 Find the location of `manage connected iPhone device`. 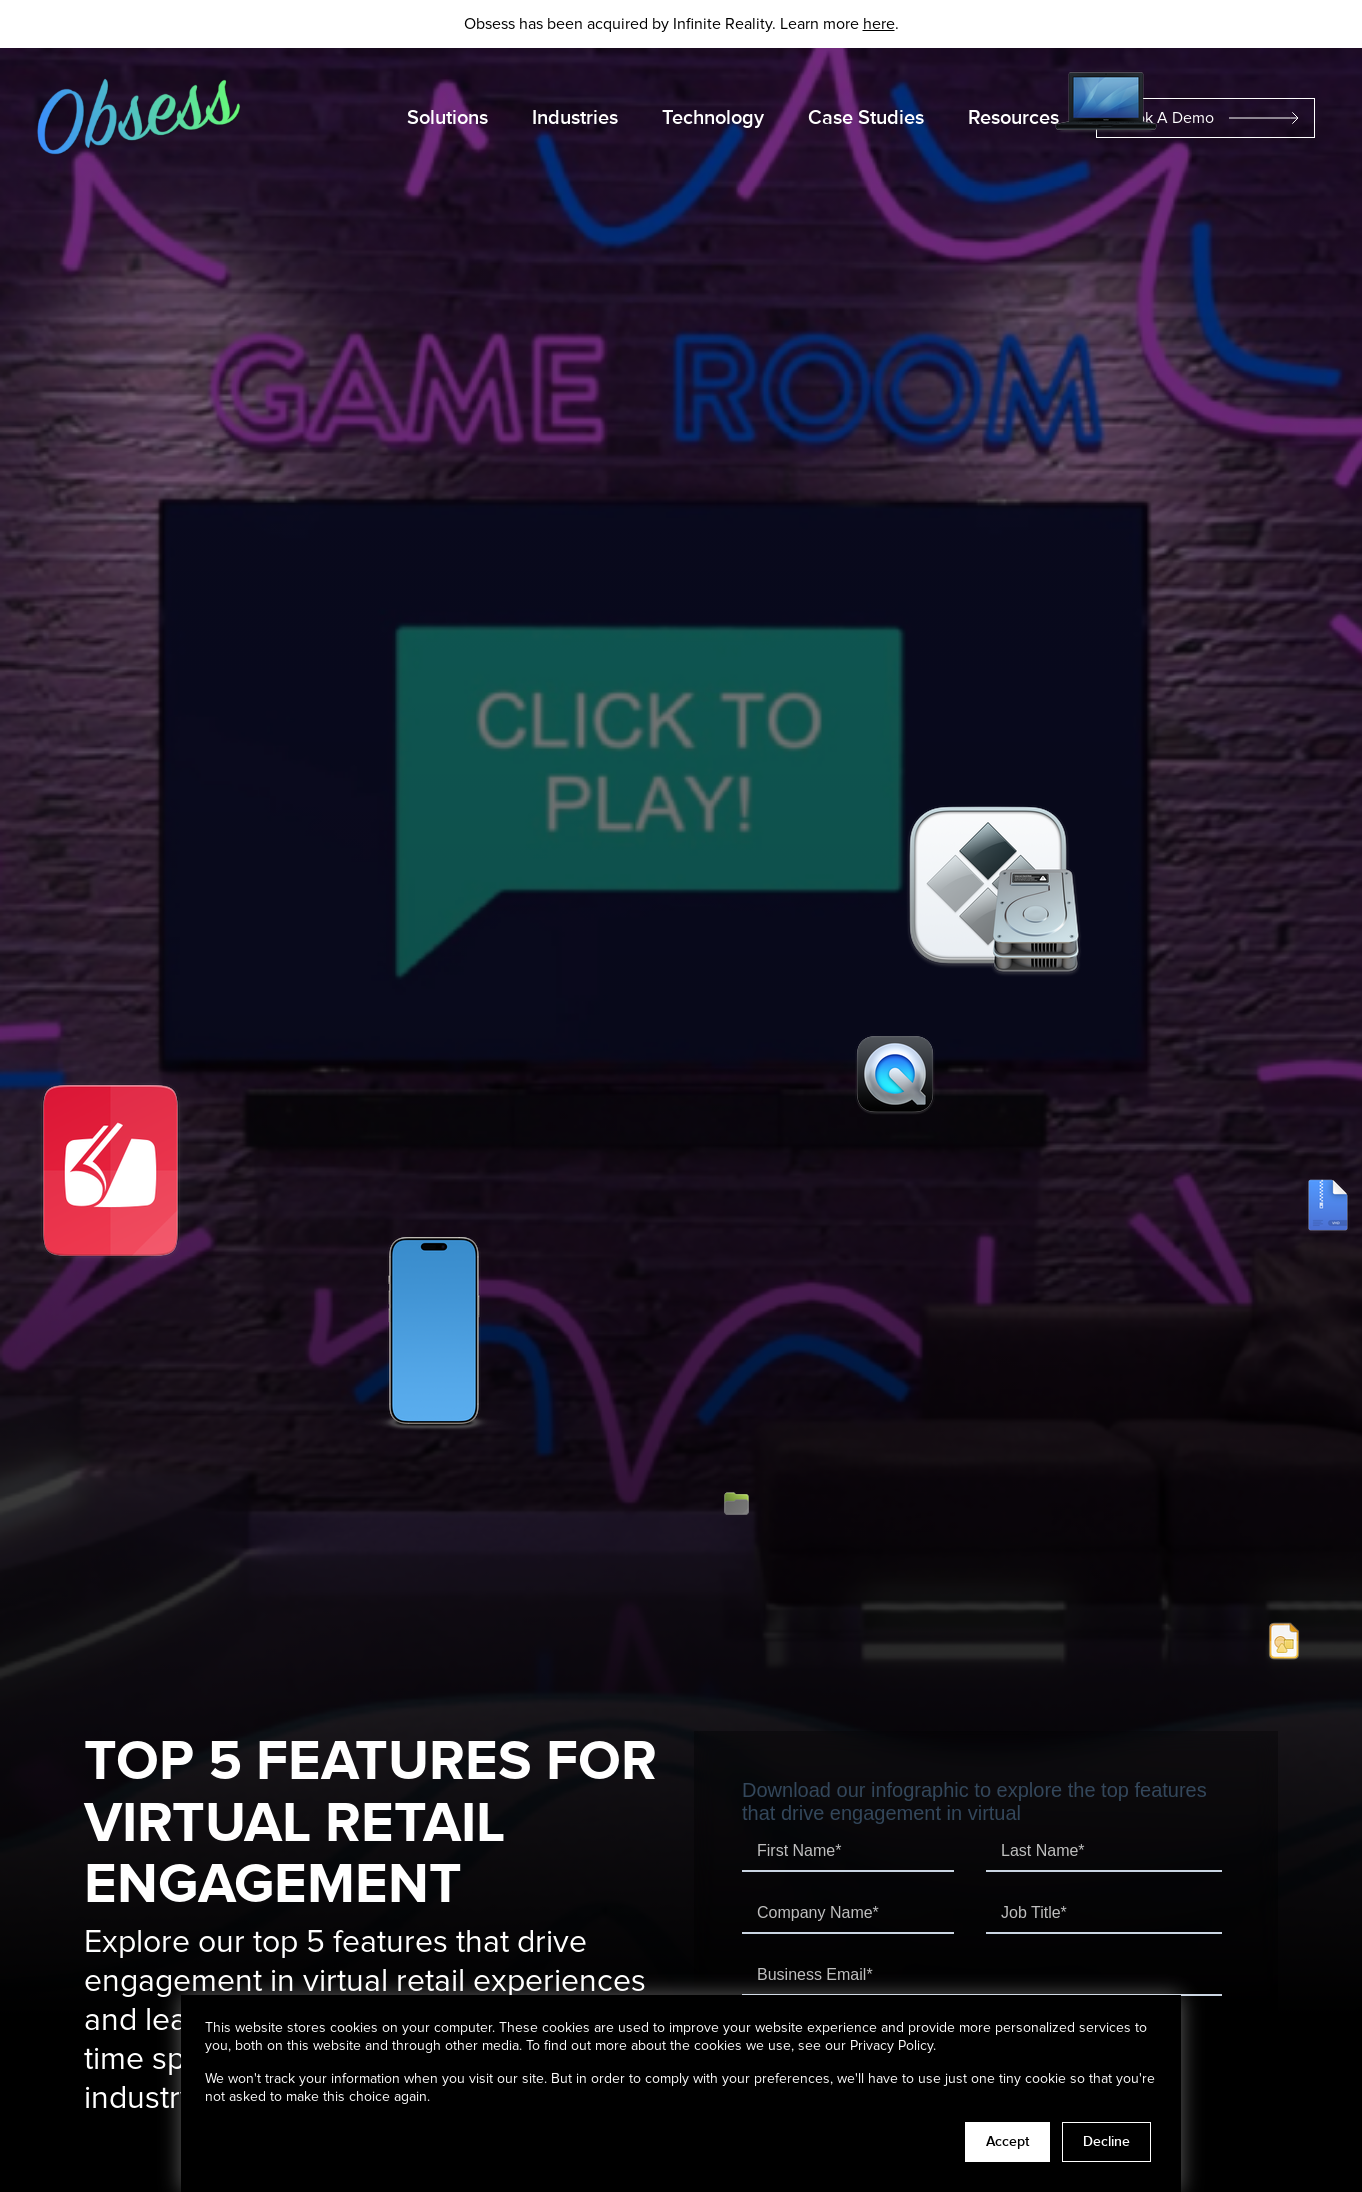

manage connected iPhone device is located at coordinates (434, 1334).